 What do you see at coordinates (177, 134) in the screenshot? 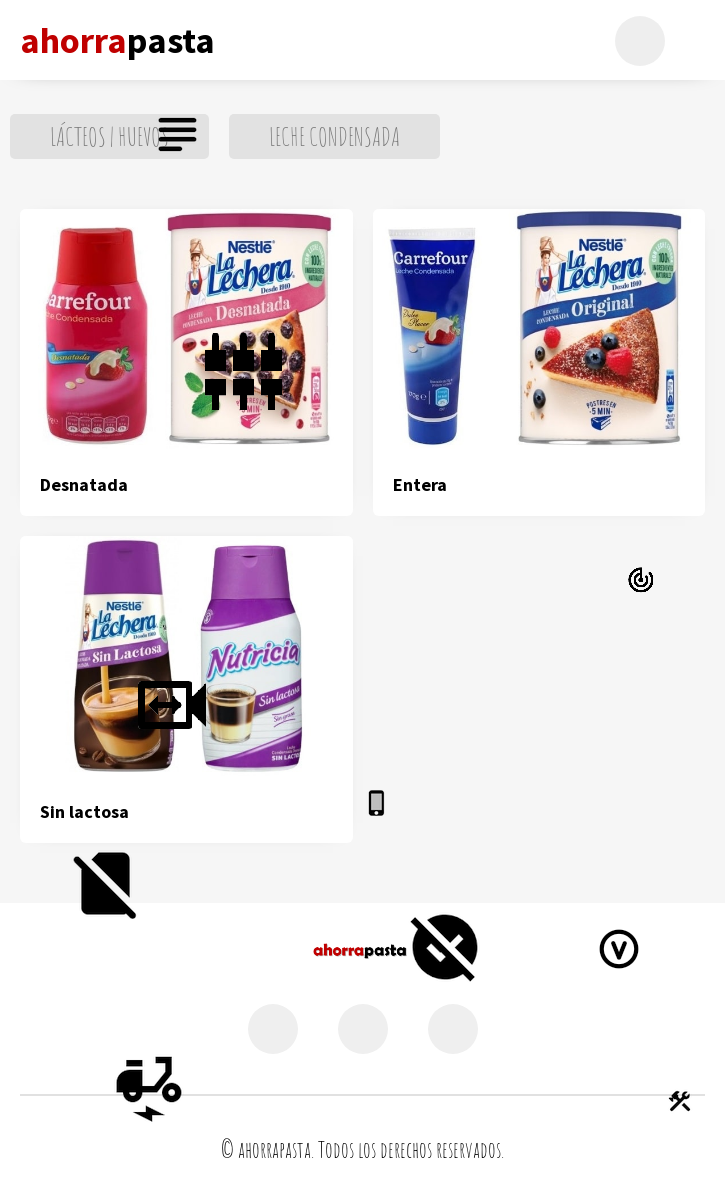
I see `view document subject or content summary` at bounding box center [177, 134].